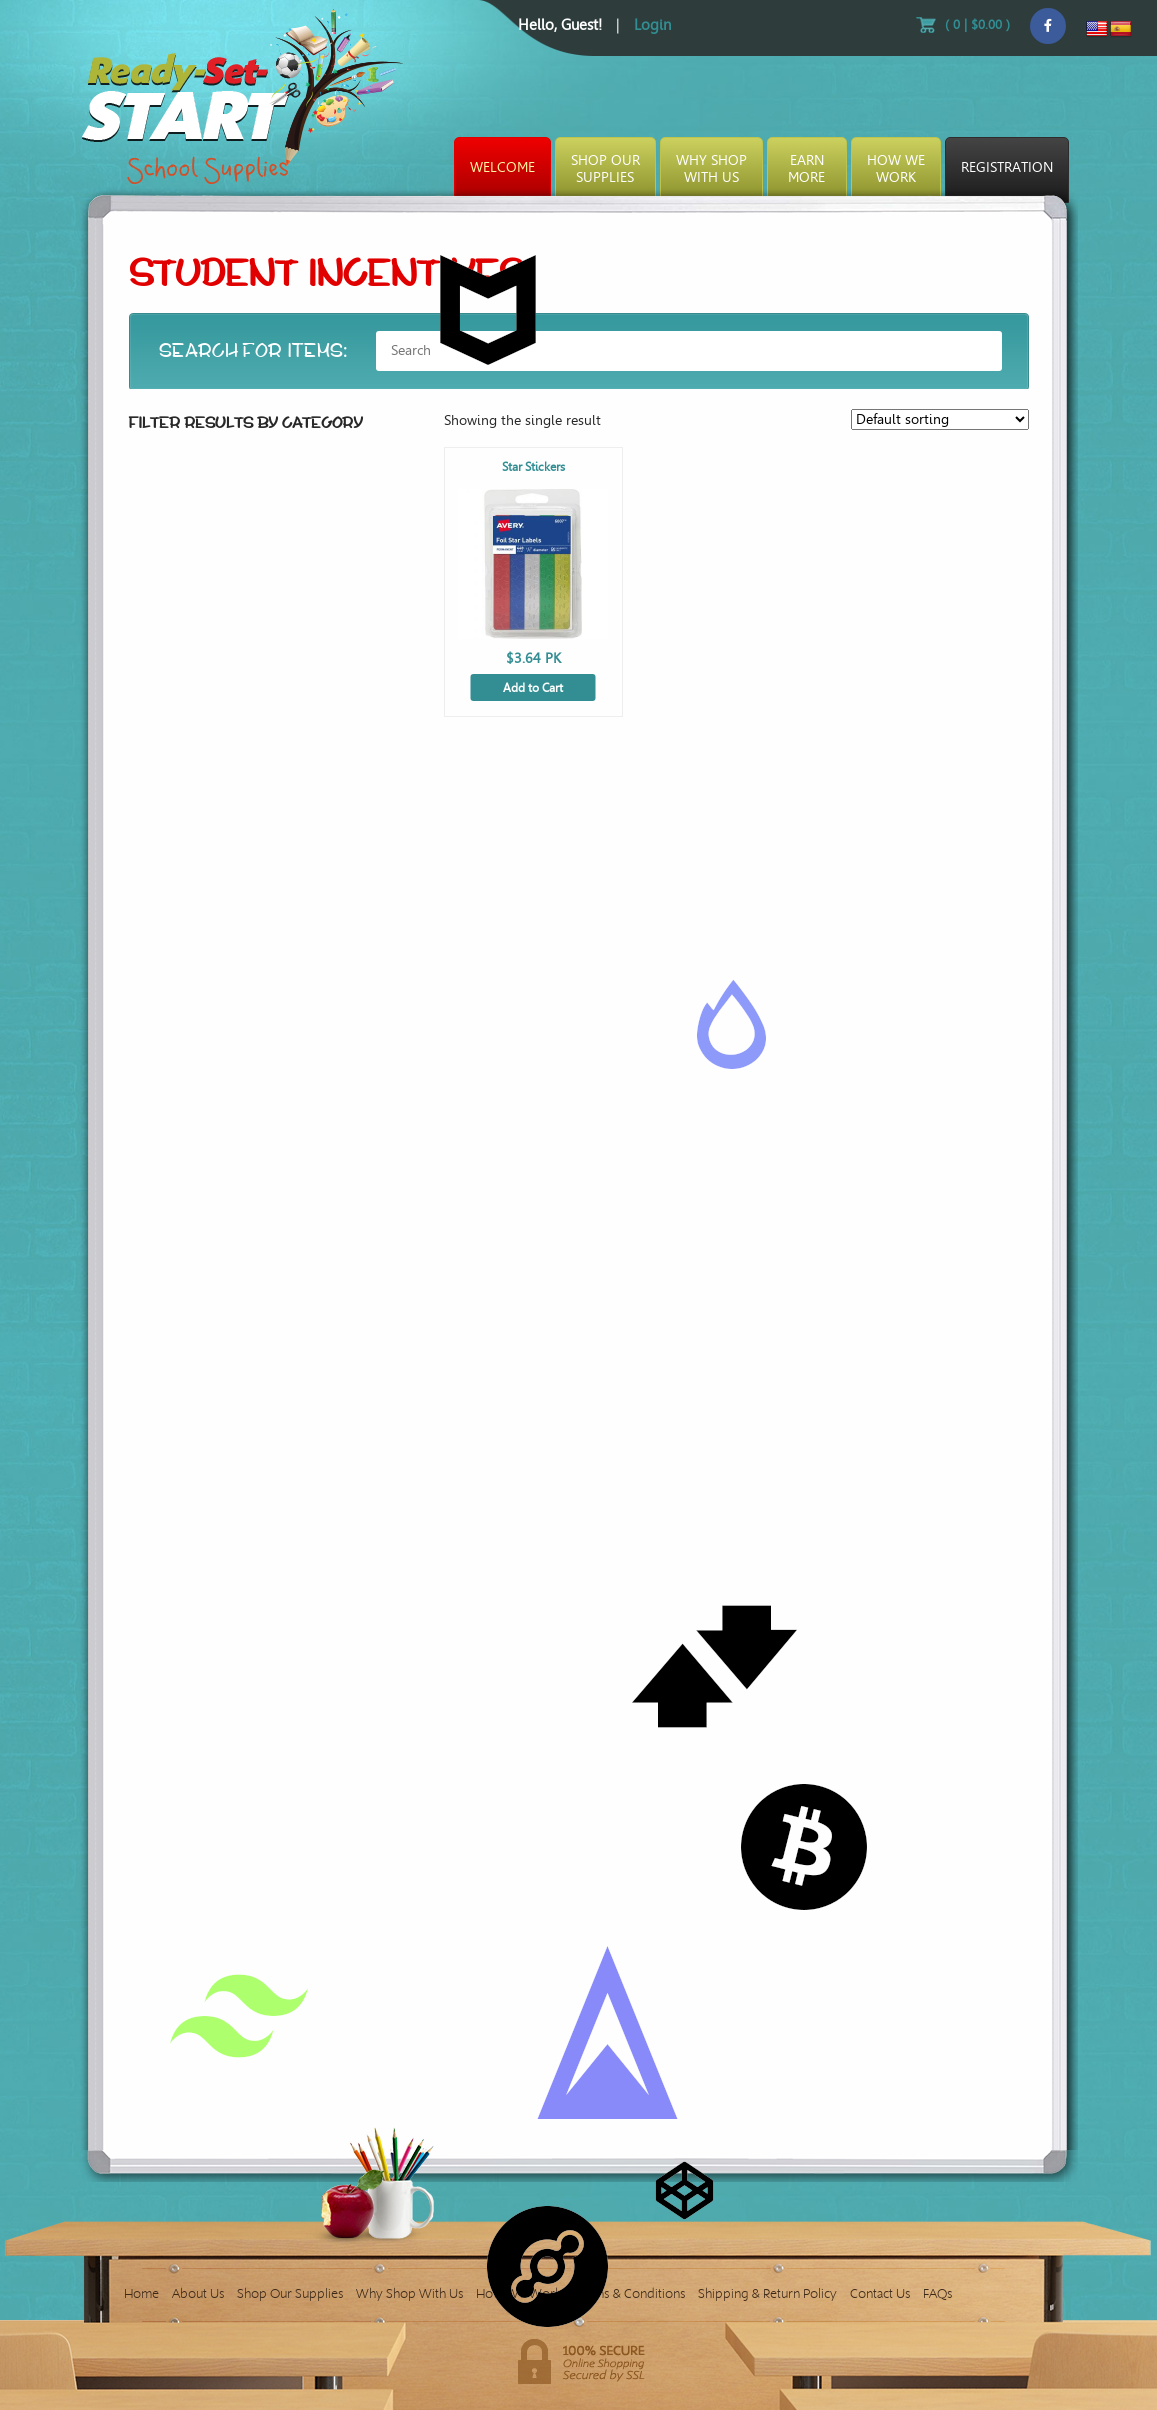 This screenshot has height=2410, width=1157. I want to click on tailwind css framework logo, so click(239, 2016).